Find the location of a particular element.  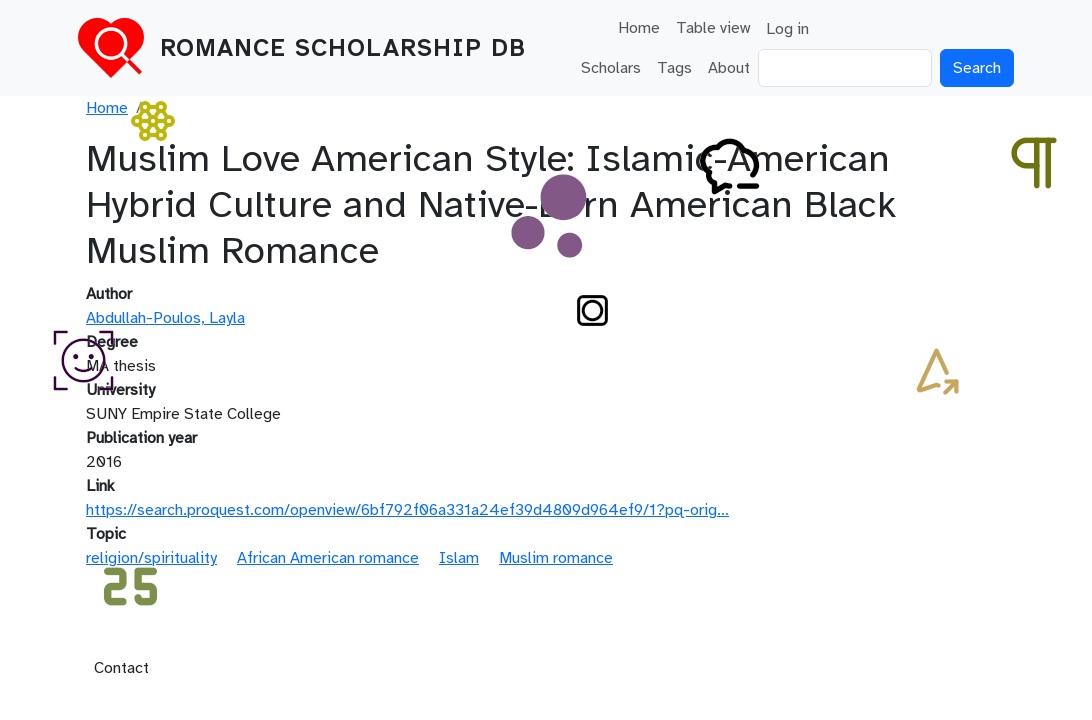

toggle paragraph marks visibility is located at coordinates (1034, 163).